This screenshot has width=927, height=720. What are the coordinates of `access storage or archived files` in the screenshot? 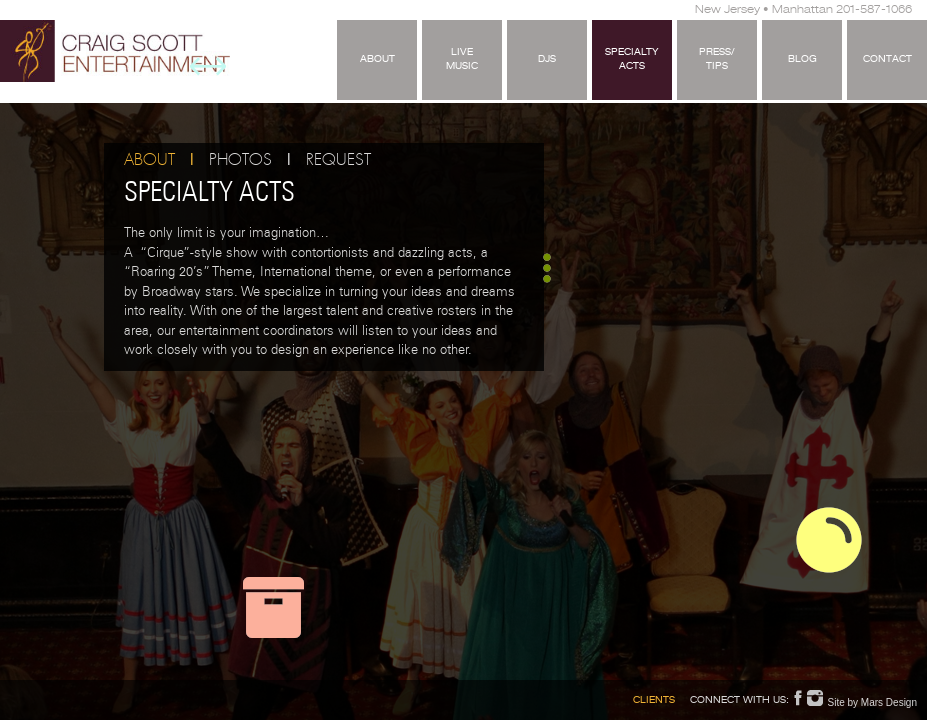 It's located at (273, 607).